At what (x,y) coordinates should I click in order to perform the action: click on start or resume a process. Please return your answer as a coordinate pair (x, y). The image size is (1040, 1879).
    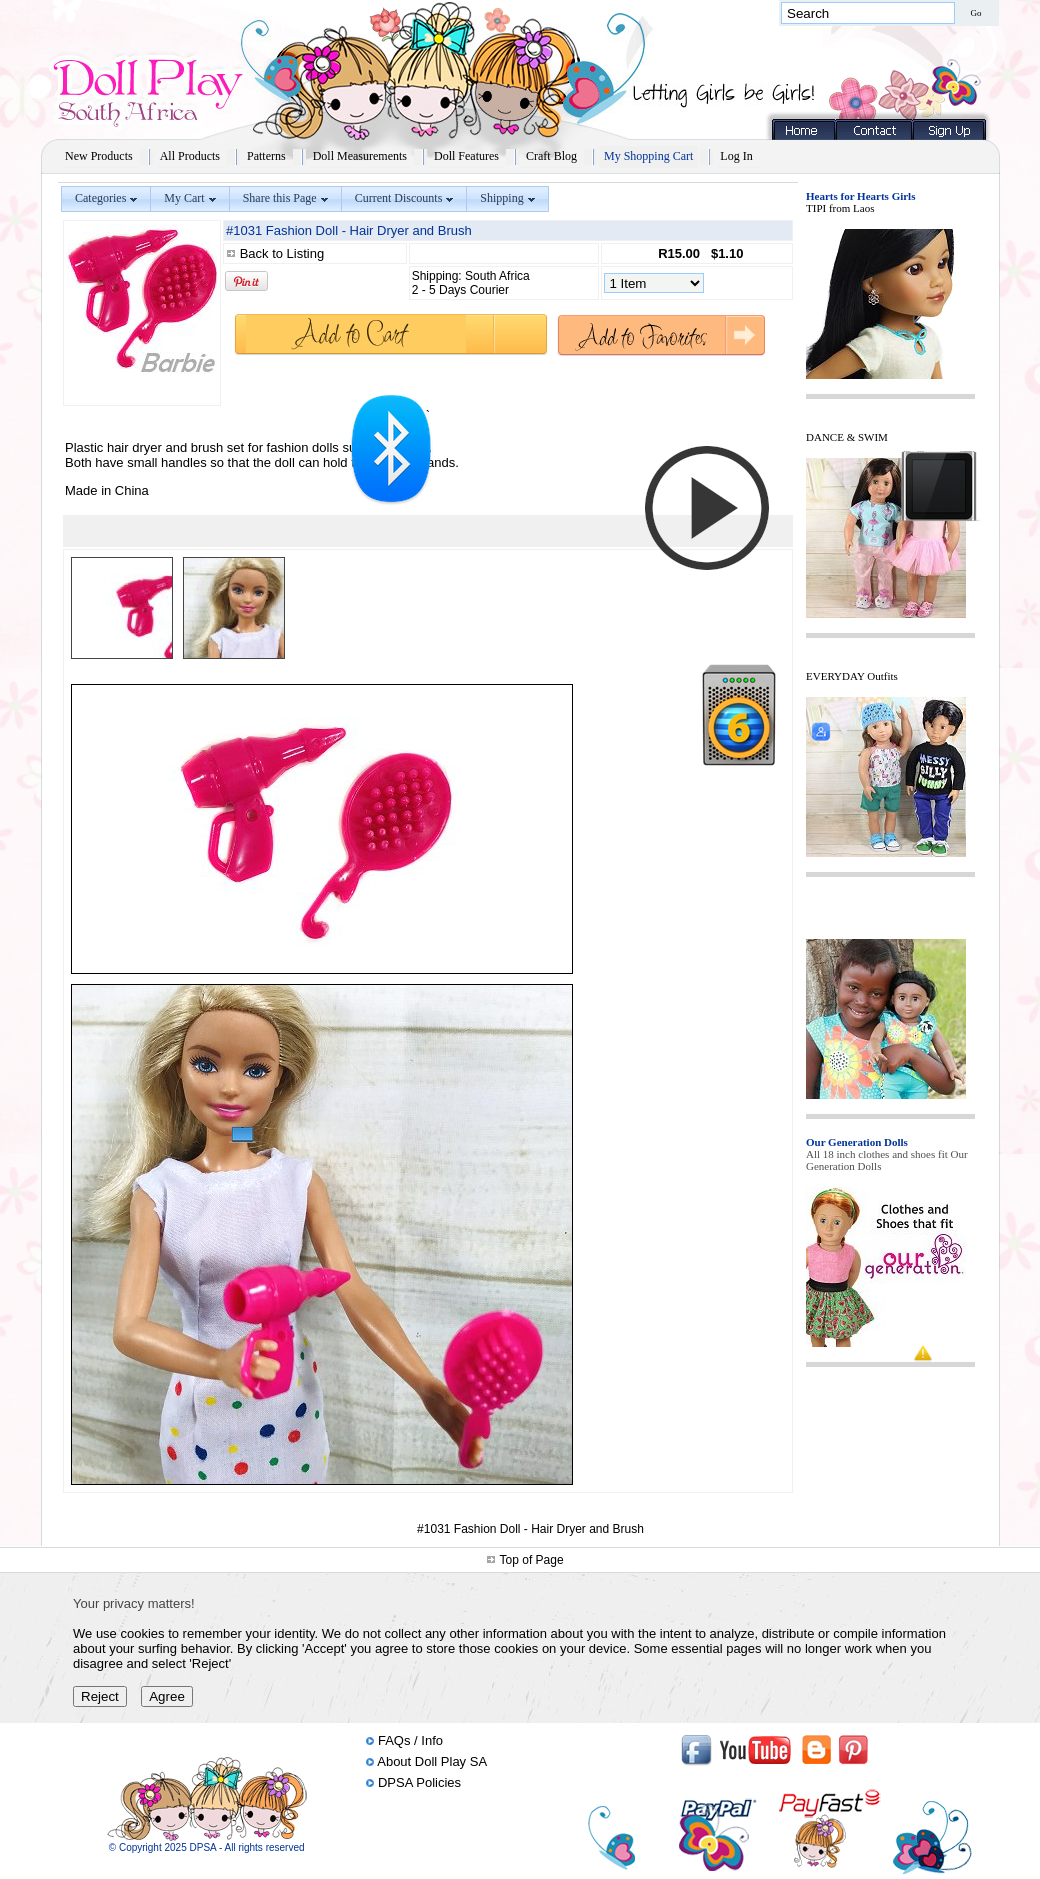
    Looking at the image, I should click on (707, 508).